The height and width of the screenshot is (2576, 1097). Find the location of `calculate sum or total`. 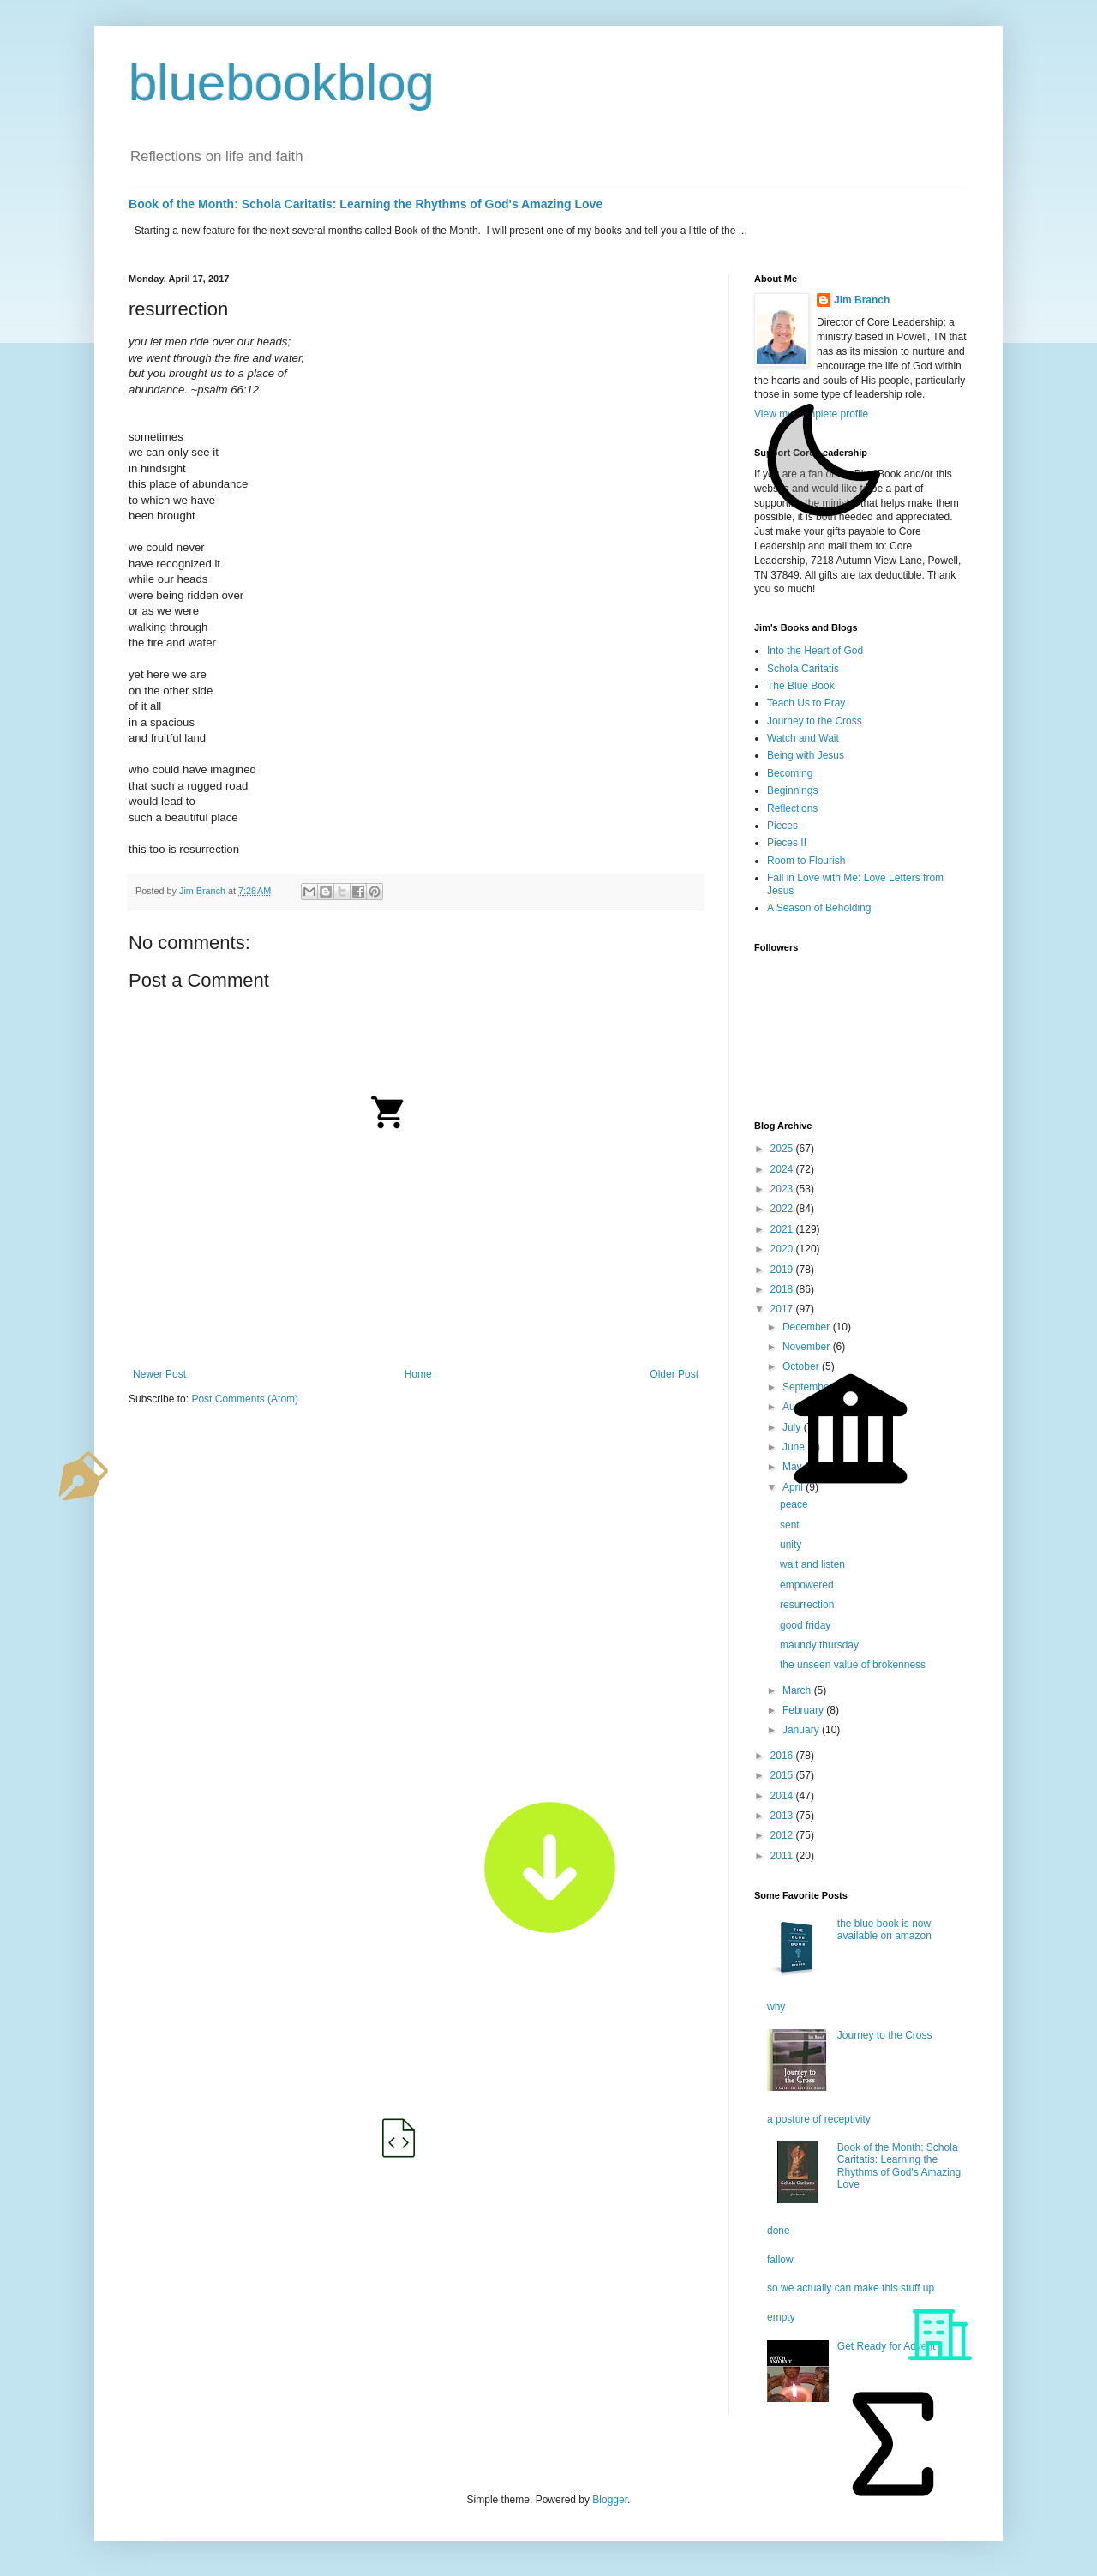

calculate sum or total is located at coordinates (893, 2444).